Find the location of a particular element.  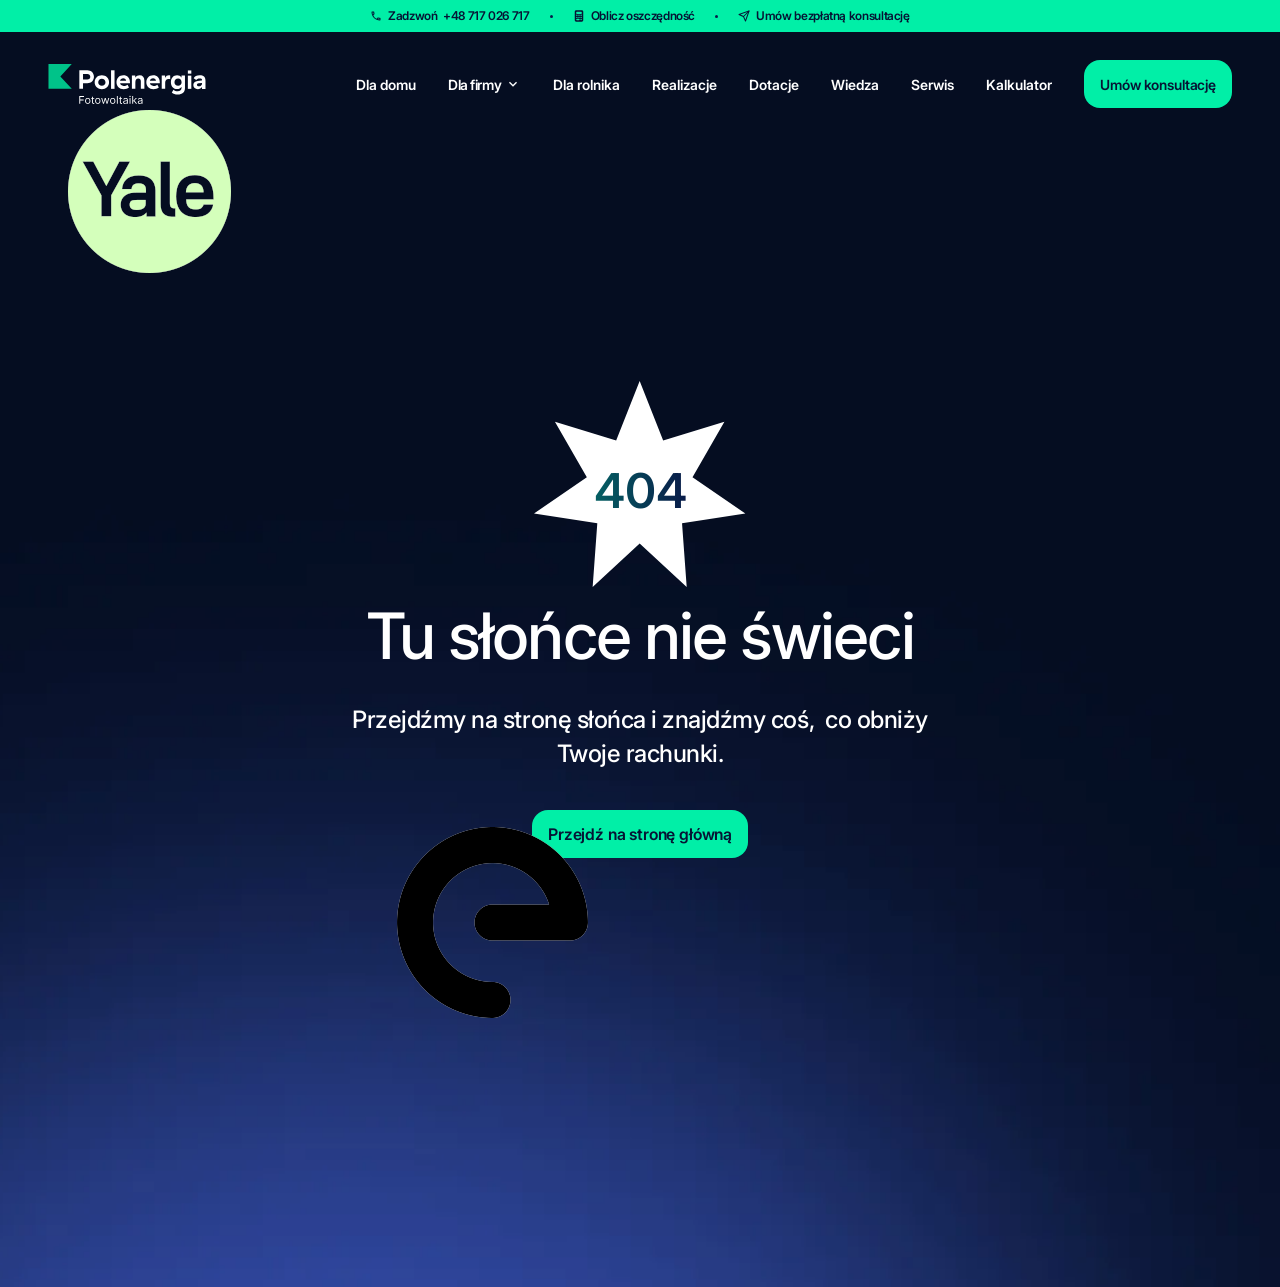

yale university branding or affiliation is located at coordinates (149, 191).